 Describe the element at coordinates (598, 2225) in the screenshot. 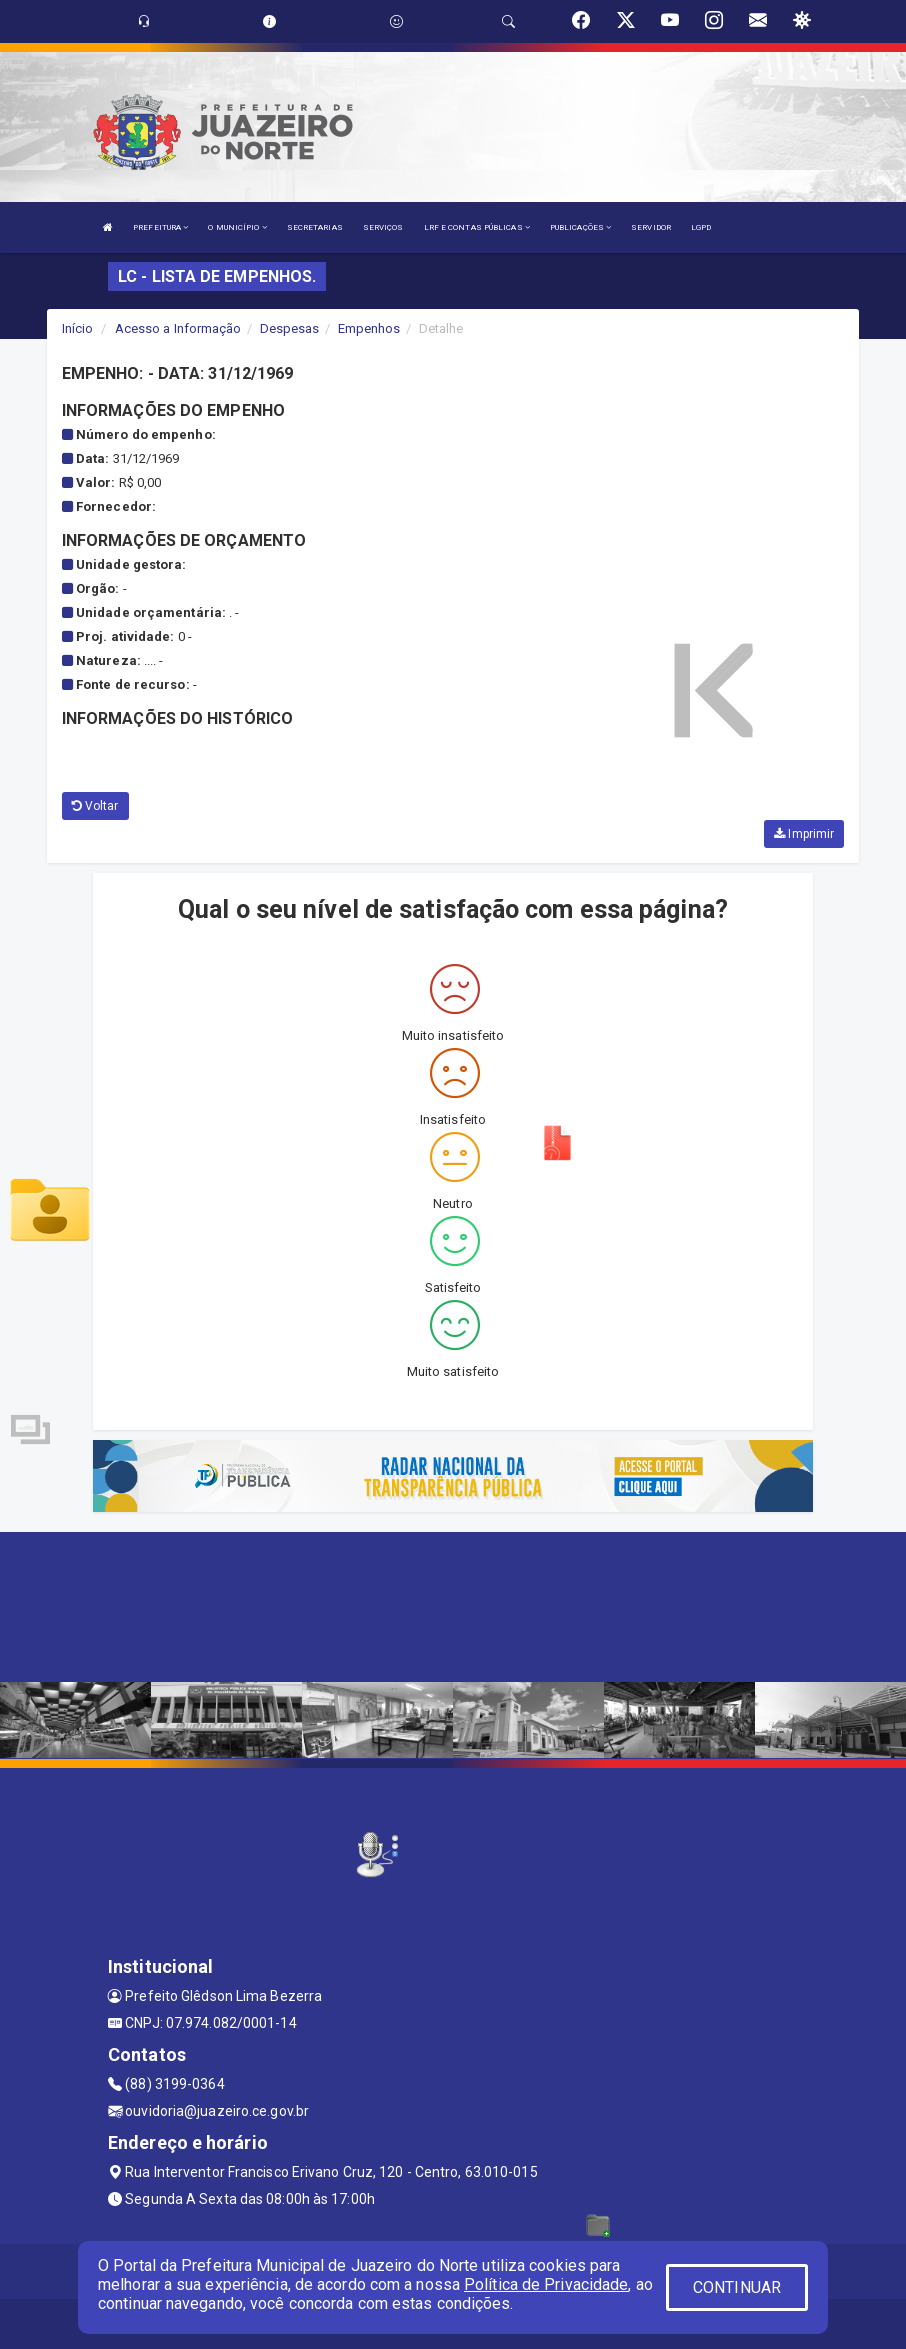

I see `create a new folder` at that location.